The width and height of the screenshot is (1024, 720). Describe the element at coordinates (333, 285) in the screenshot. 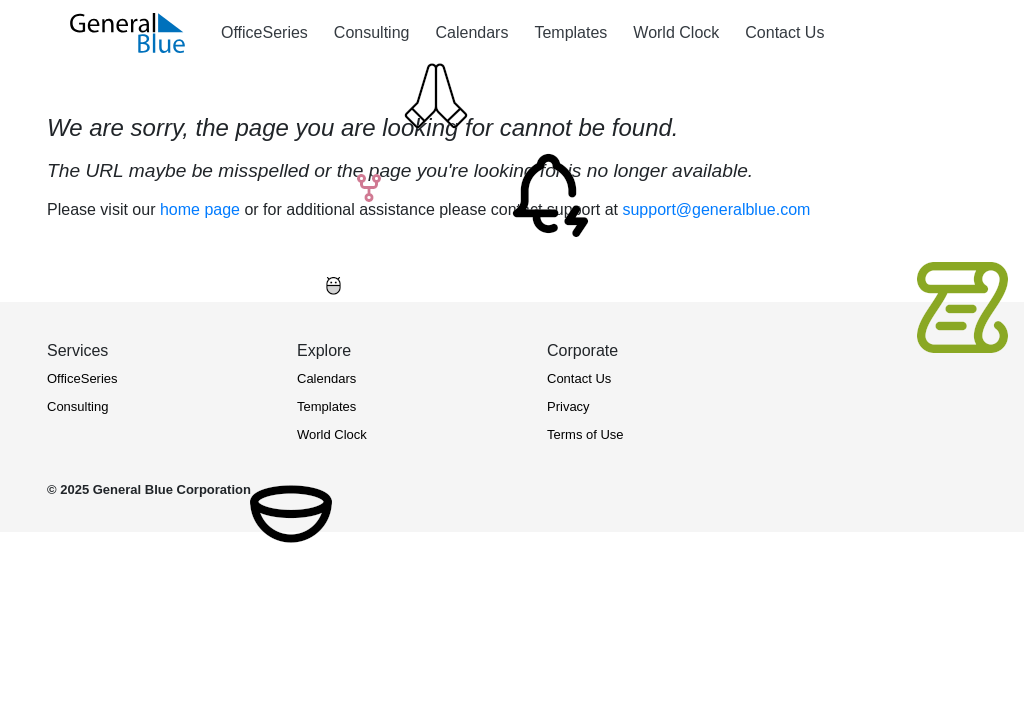

I see `android device or system settings` at that location.